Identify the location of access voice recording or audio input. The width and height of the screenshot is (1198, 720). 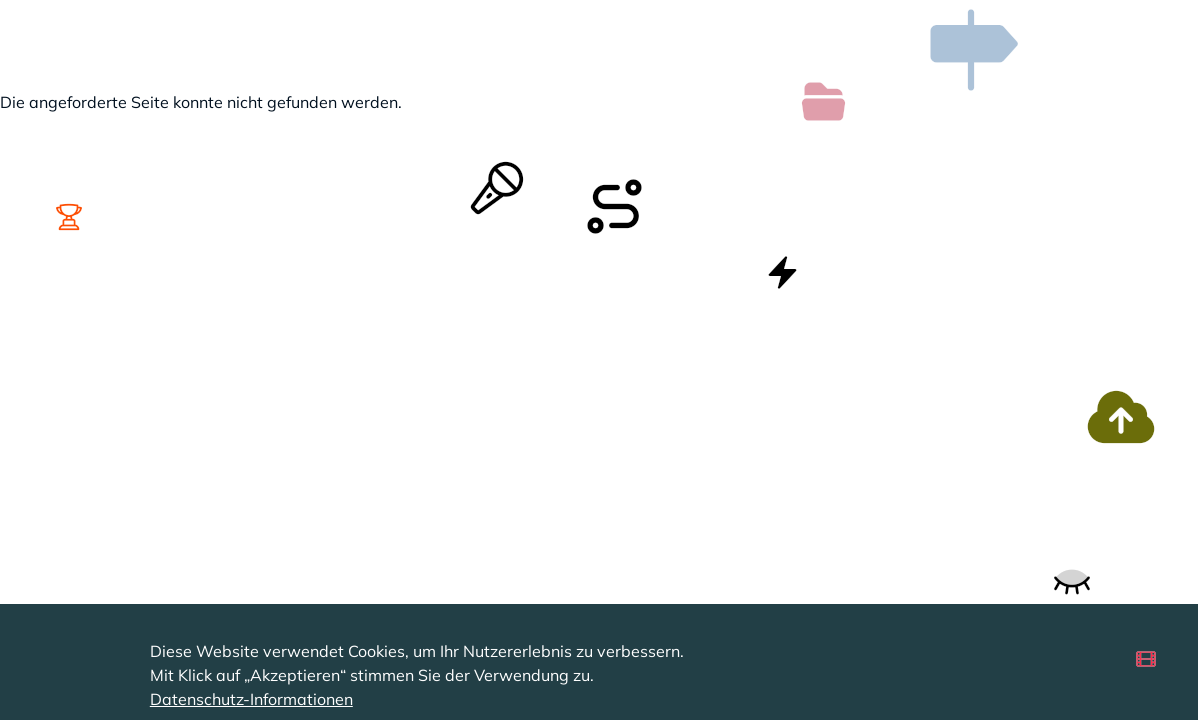
(496, 189).